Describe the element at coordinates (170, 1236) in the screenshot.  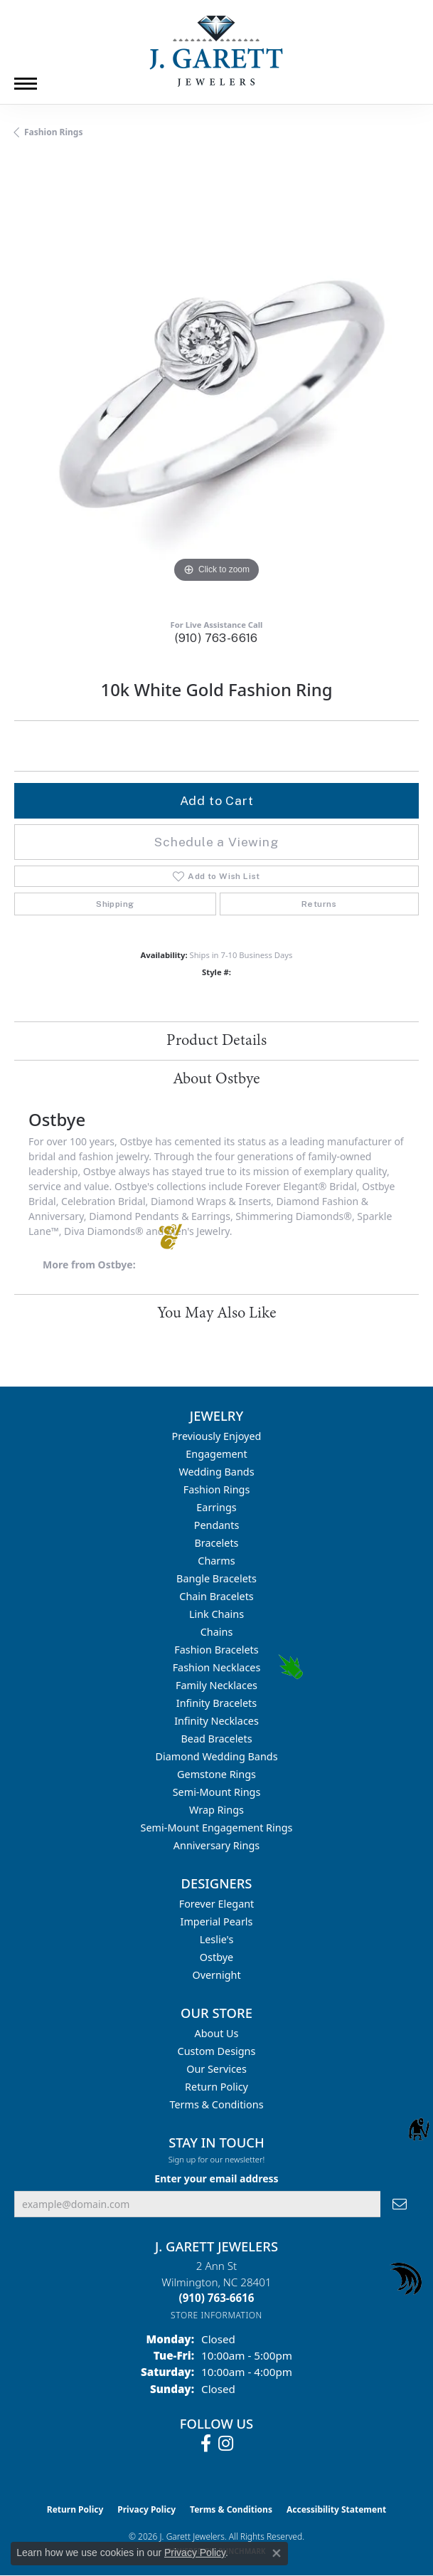
I see `koala character or mascot icon` at that location.